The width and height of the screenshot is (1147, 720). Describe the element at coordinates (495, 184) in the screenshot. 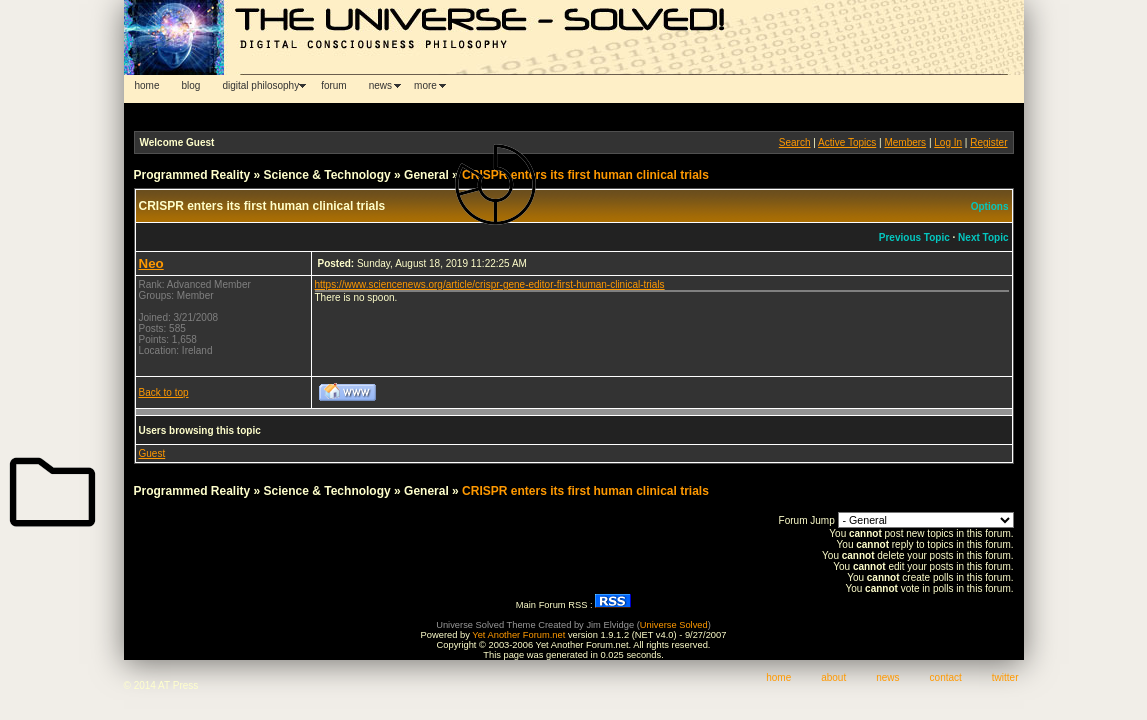

I see `view analytics or statistics breakdown` at that location.